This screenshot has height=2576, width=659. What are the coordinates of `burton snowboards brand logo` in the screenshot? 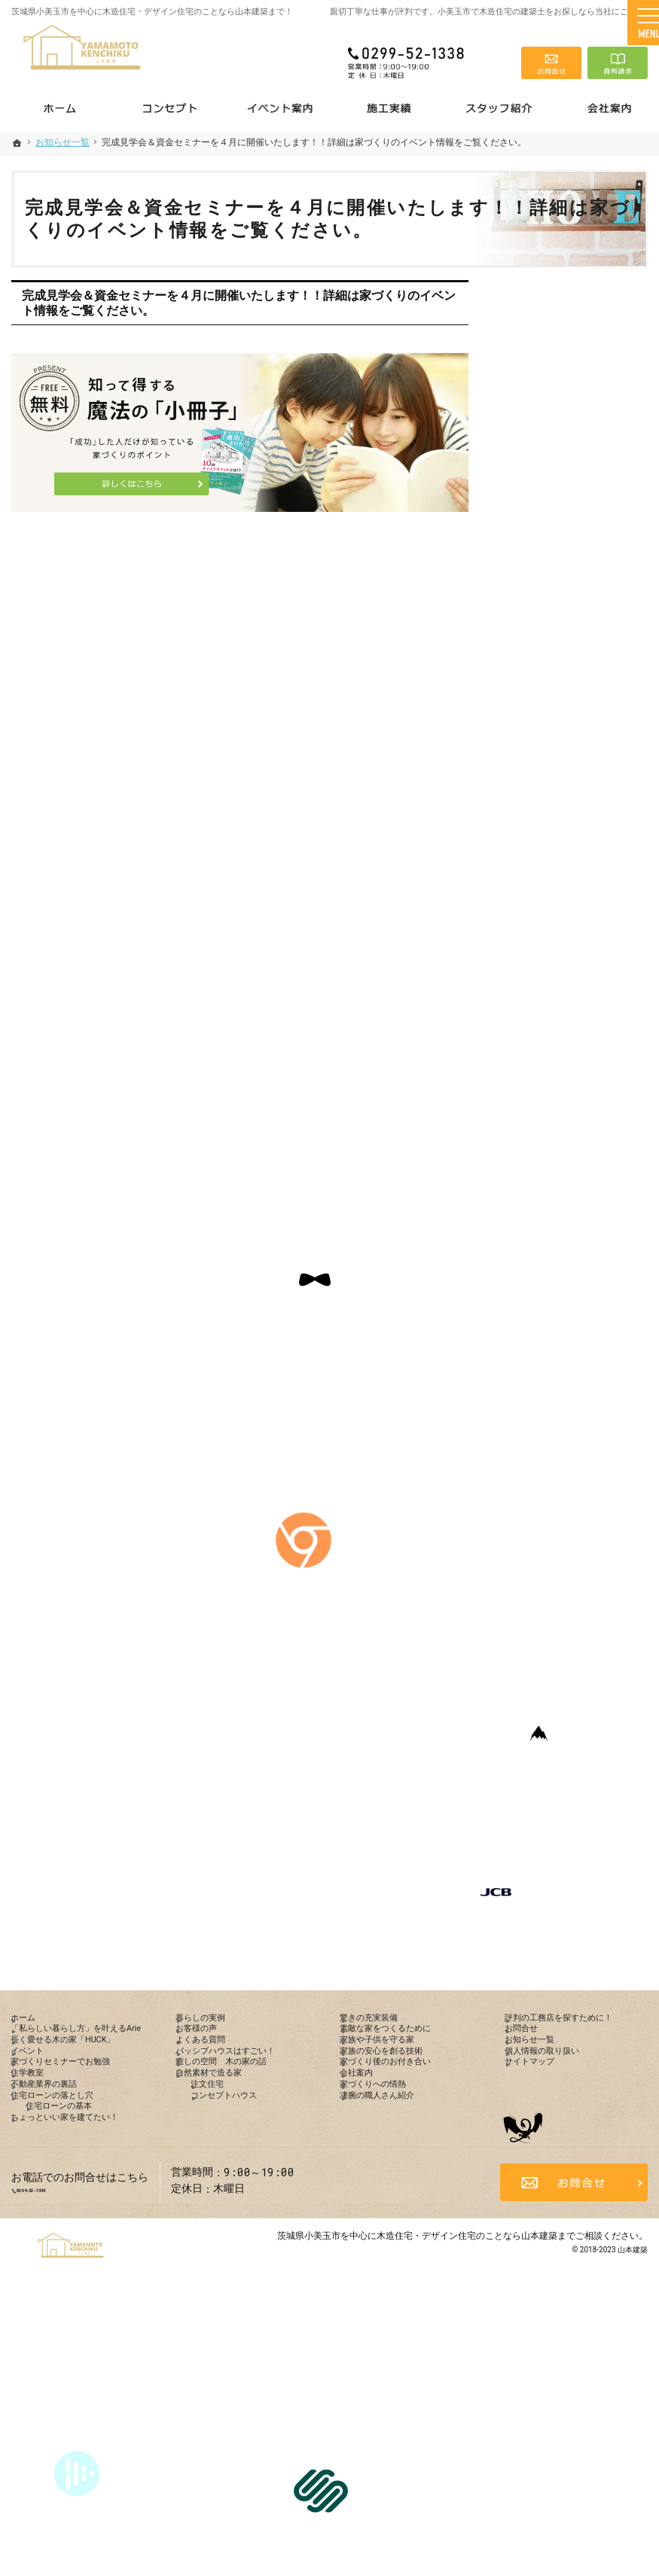 It's located at (538, 1733).